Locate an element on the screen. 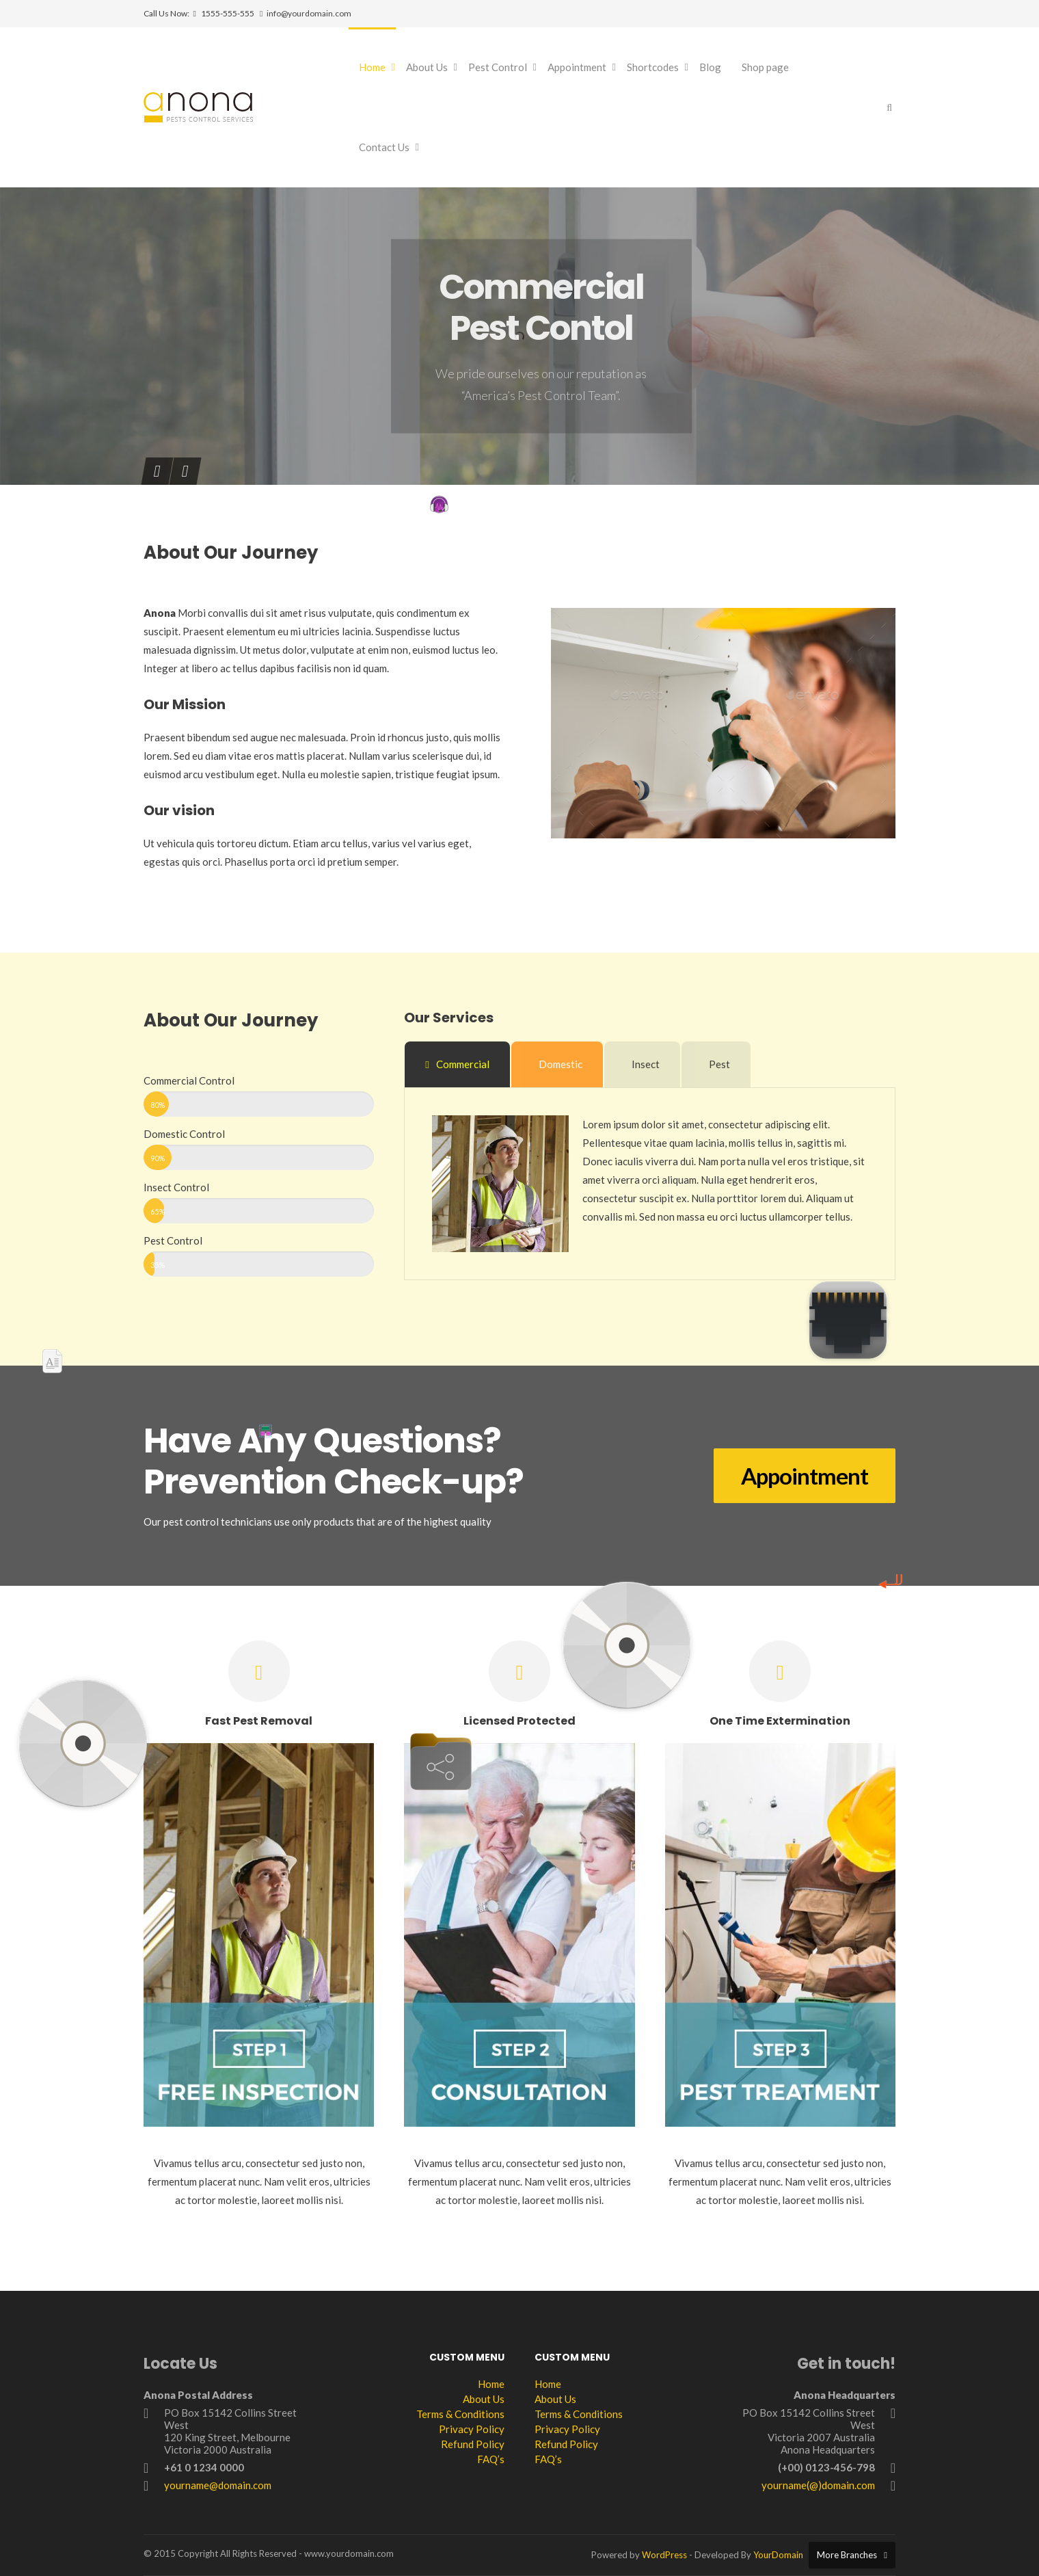 This screenshot has height=2576, width=1039. open a rich text document is located at coordinates (52, 1361).